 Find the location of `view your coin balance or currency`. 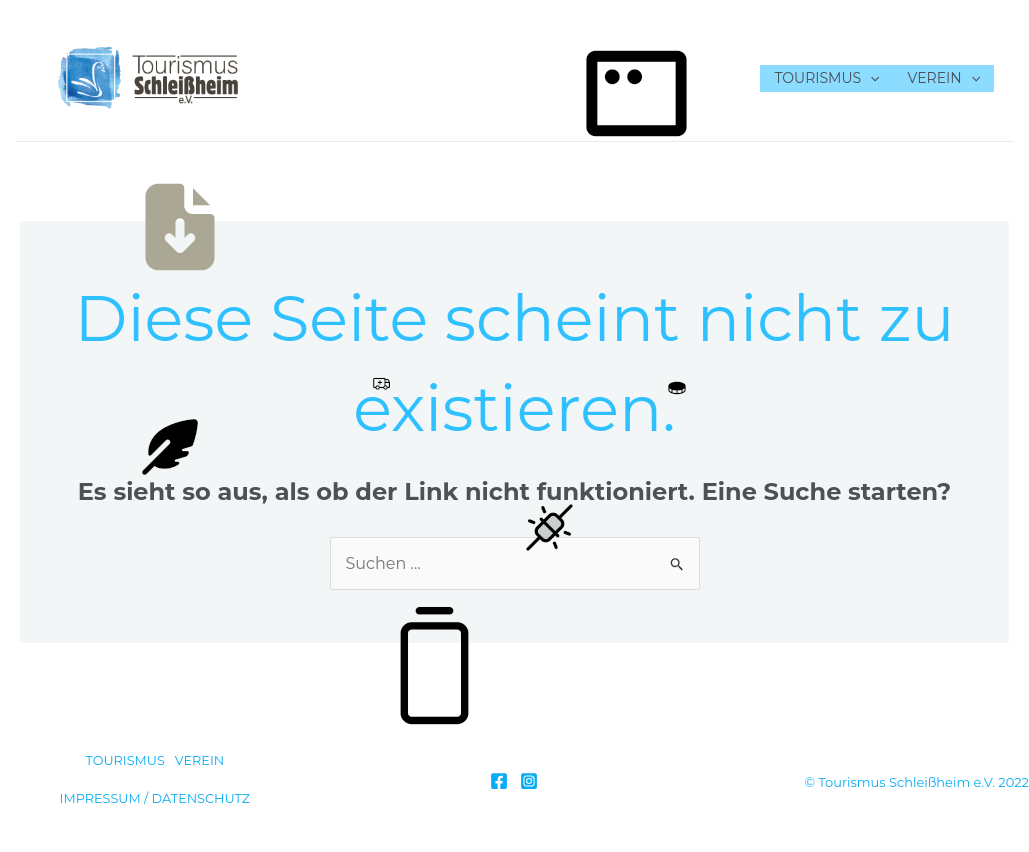

view your coin balance or currency is located at coordinates (677, 388).